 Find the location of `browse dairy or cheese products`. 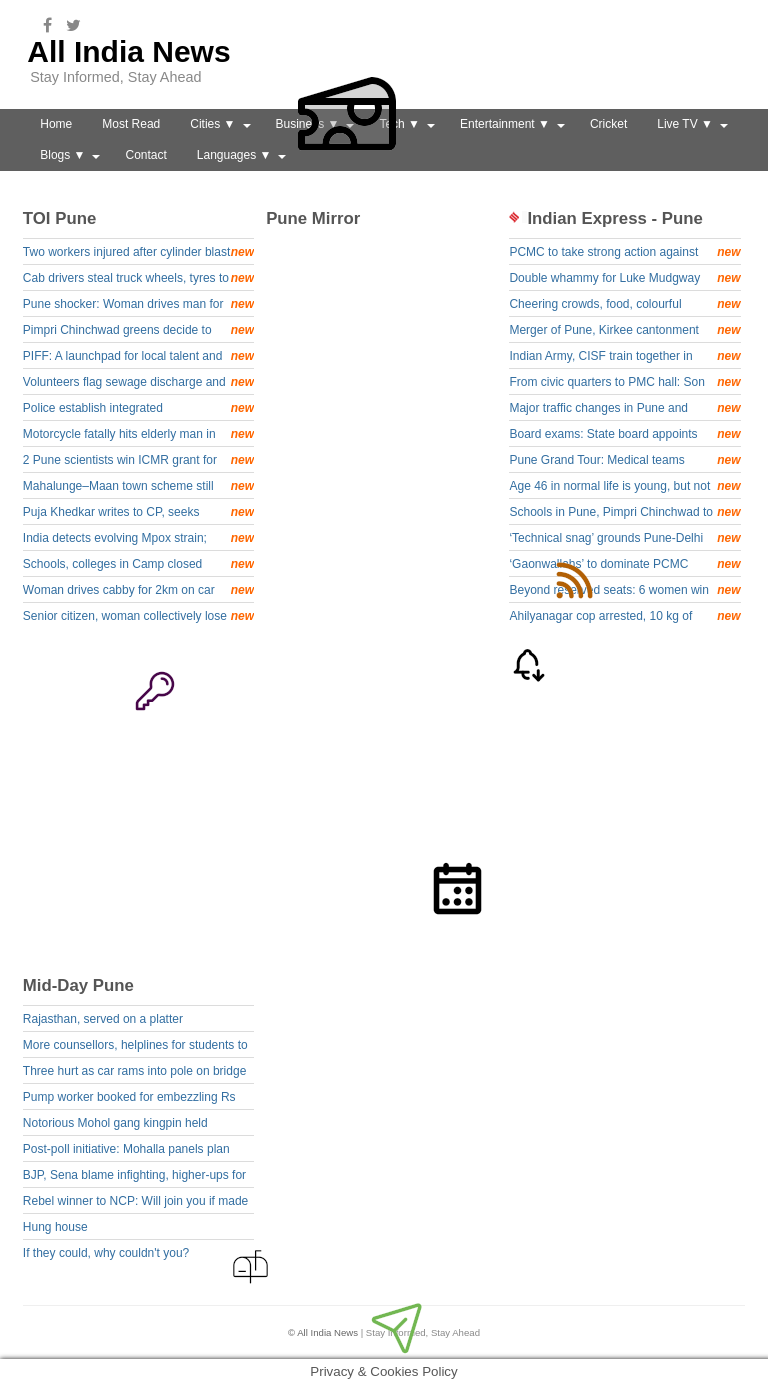

browse dairy or cheese products is located at coordinates (347, 119).